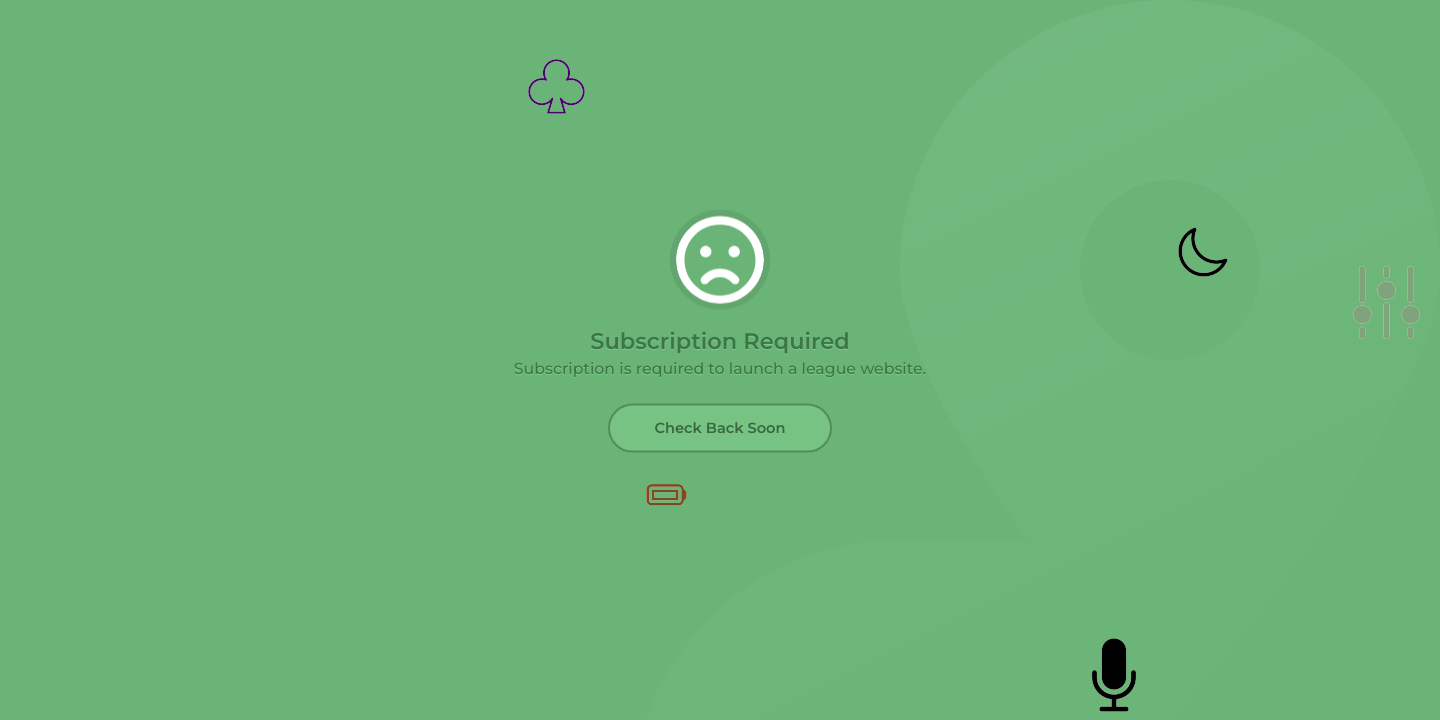 This screenshot has height=720, width=1440. Describe the element at coordinates (1202, 253) in the screenshot. I see `switch to dark mode` at that location.